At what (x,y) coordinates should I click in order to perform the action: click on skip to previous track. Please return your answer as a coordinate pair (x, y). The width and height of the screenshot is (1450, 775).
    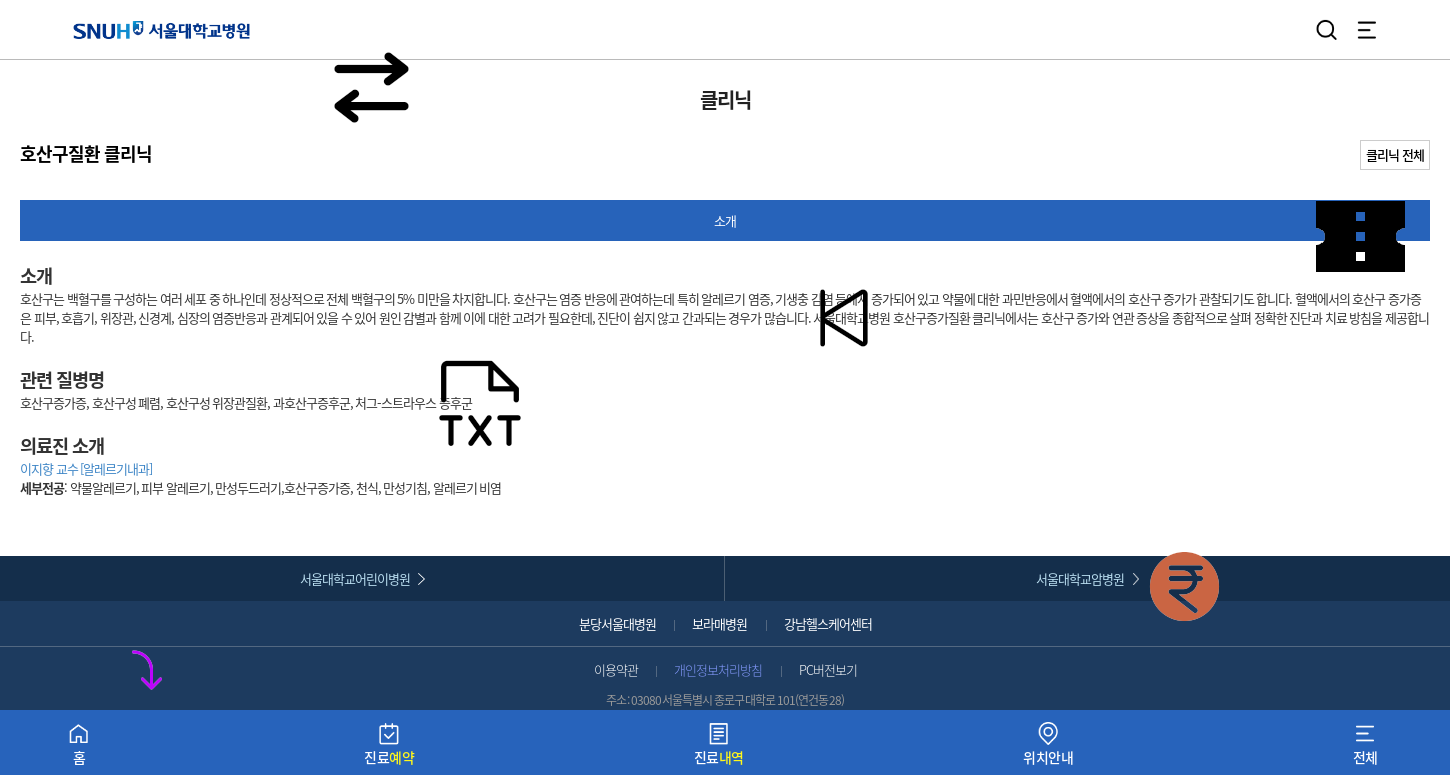
    Looking at the image, I should click on (844, 318).